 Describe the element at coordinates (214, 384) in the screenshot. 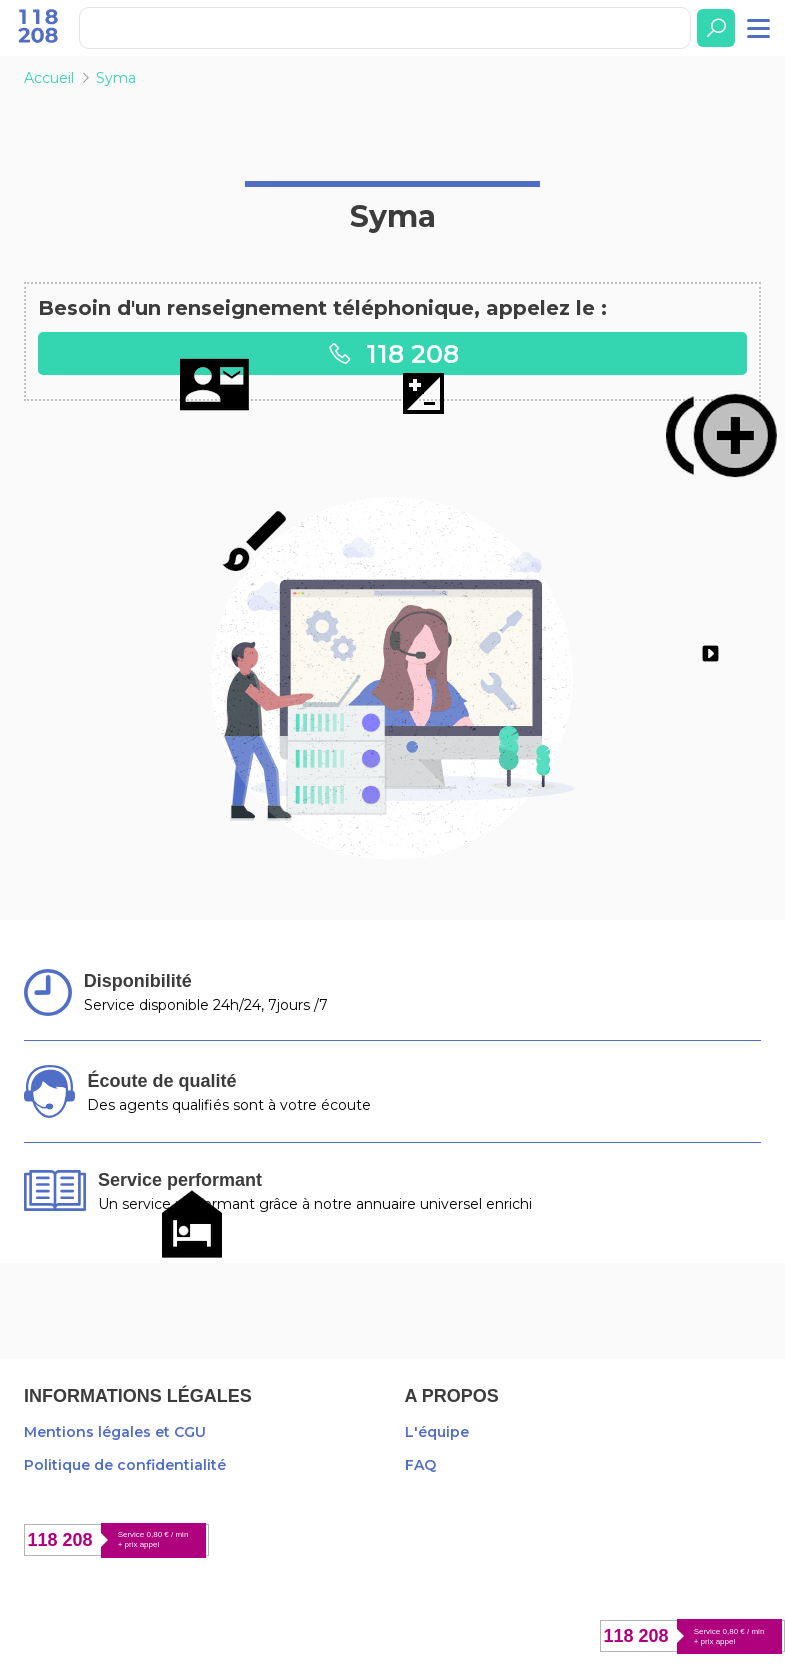

I see `access contact information via email` at that location.